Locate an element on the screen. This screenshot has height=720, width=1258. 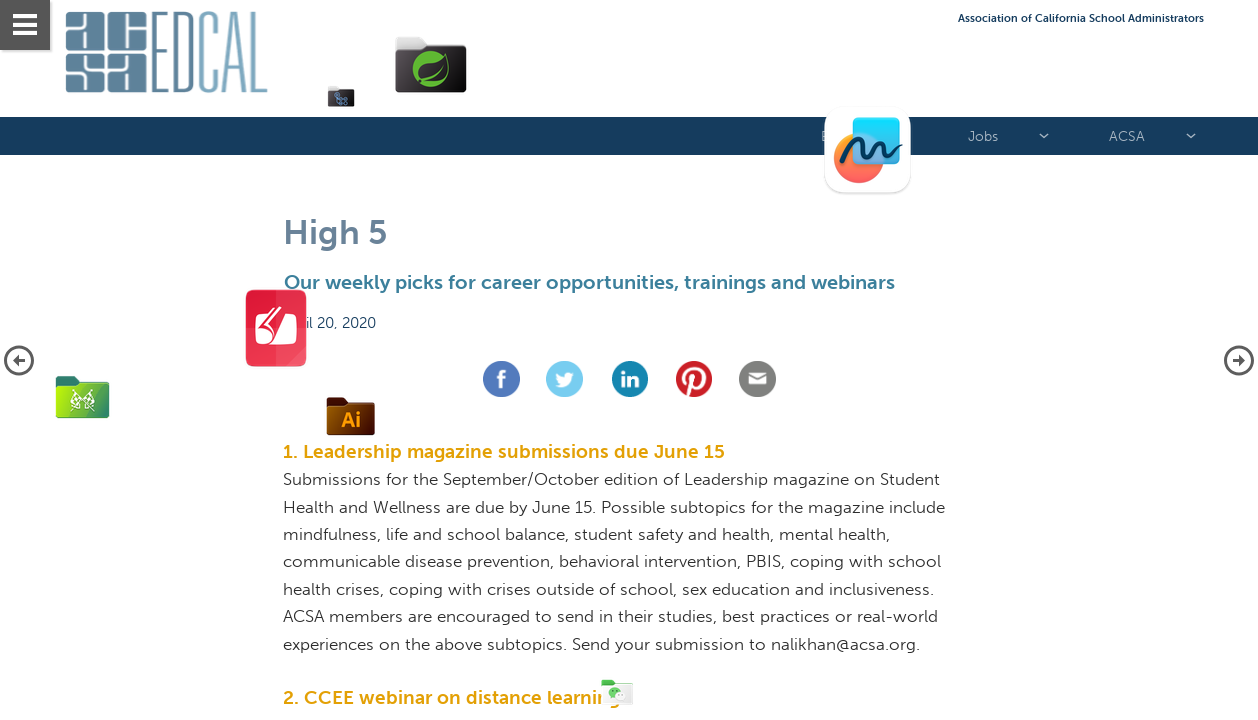
folder containing github actions workflows is located at coordinates (341, 97).